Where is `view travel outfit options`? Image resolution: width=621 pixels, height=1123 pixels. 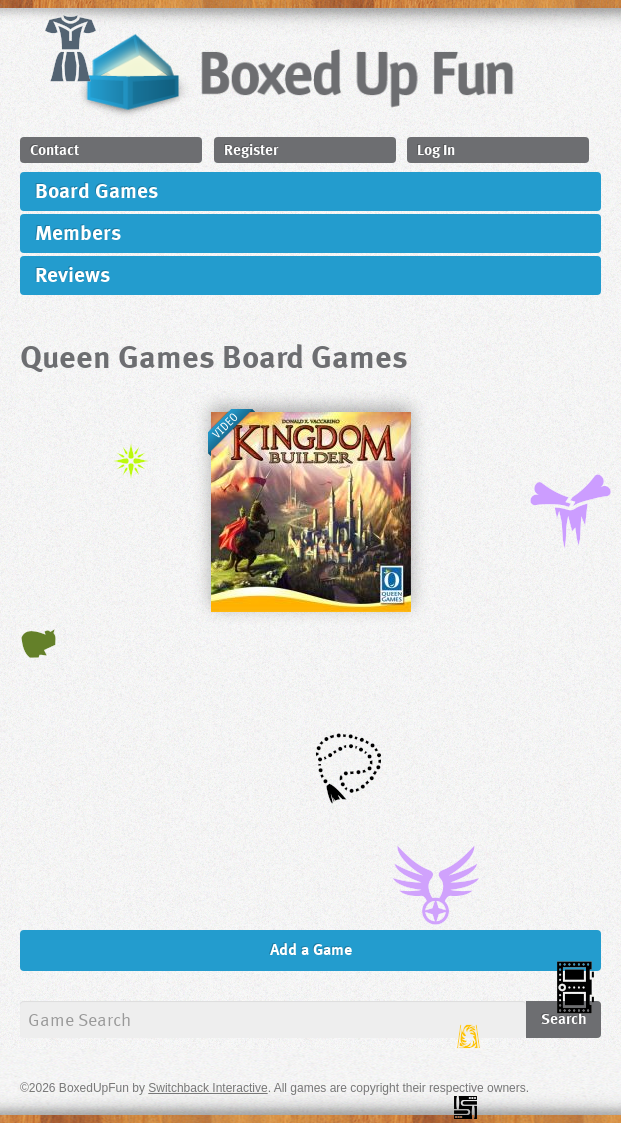
view travel outfit options is located at coordinates (70, 47).